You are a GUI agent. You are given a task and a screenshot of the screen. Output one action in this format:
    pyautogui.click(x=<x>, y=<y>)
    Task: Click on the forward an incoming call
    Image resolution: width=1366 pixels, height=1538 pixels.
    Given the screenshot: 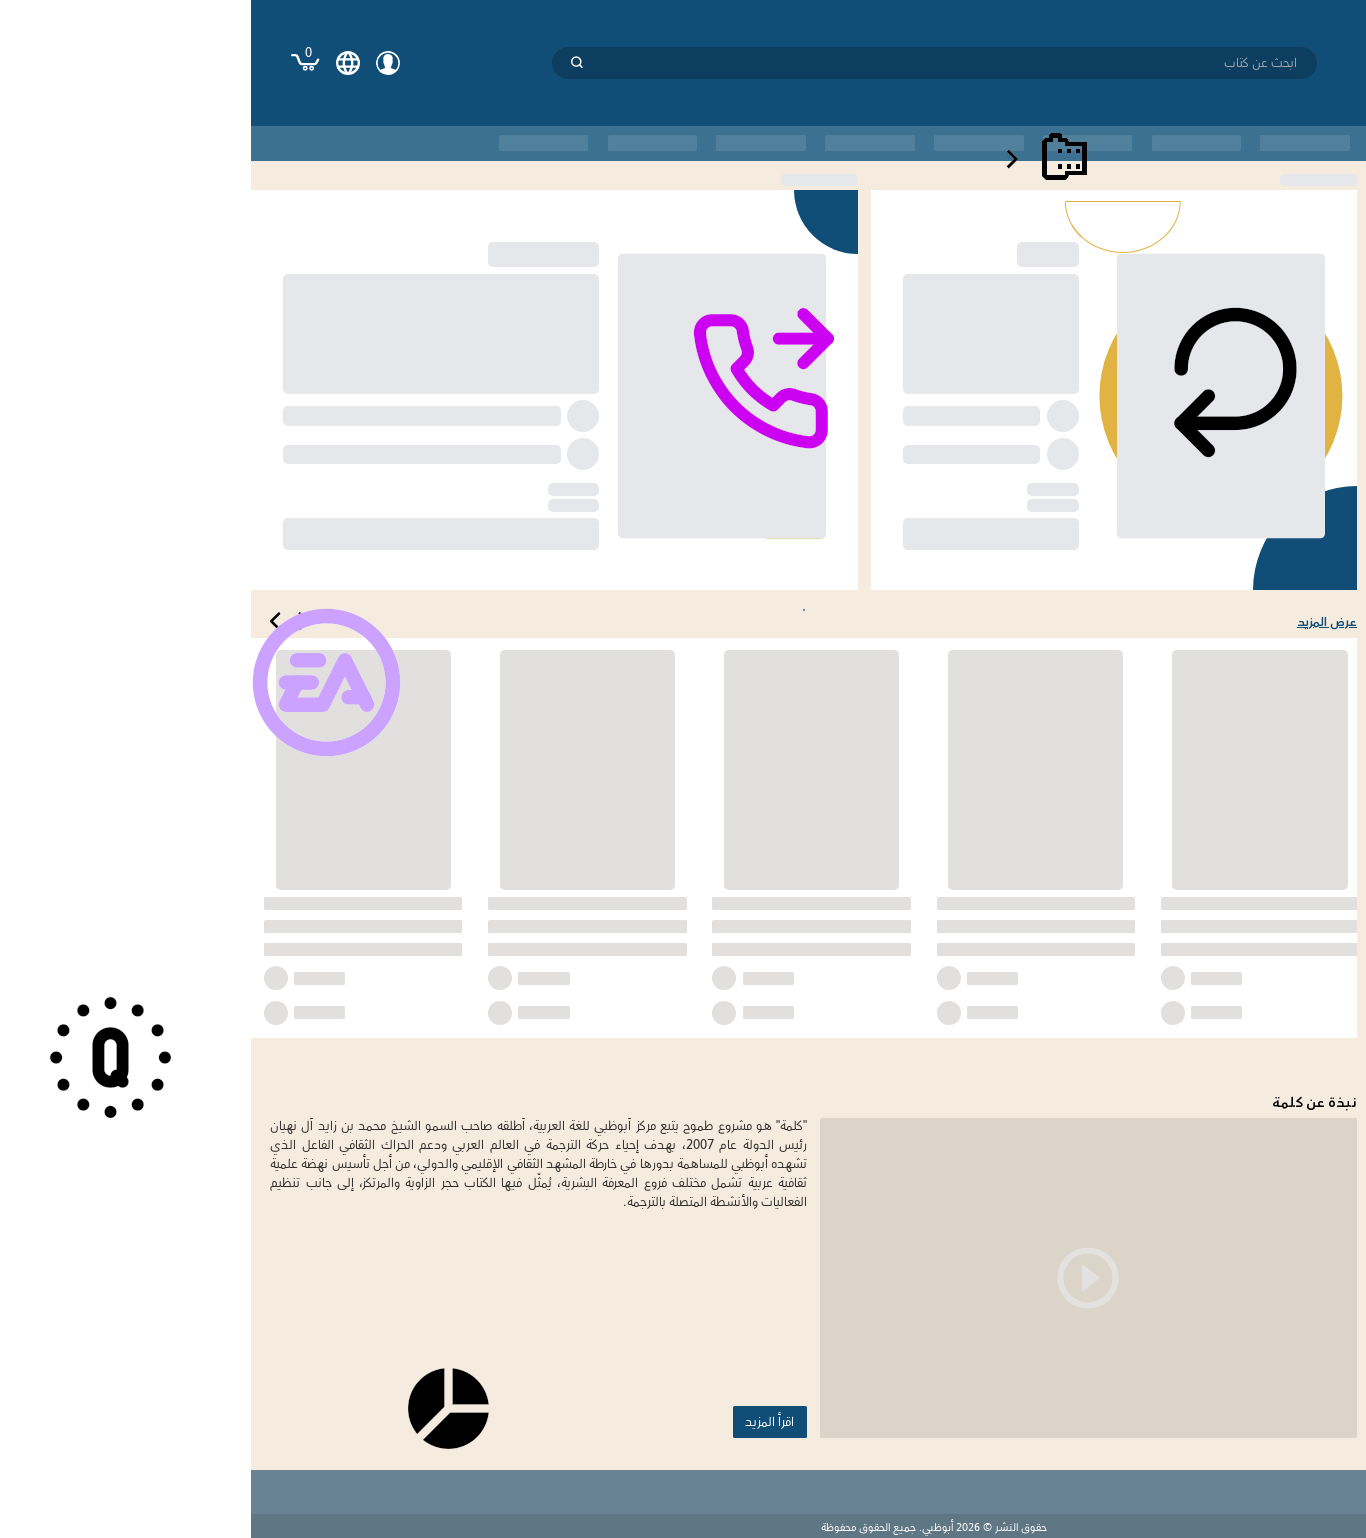 What is the action you would take?
    pyautogui.click(x=760, y=381)
    